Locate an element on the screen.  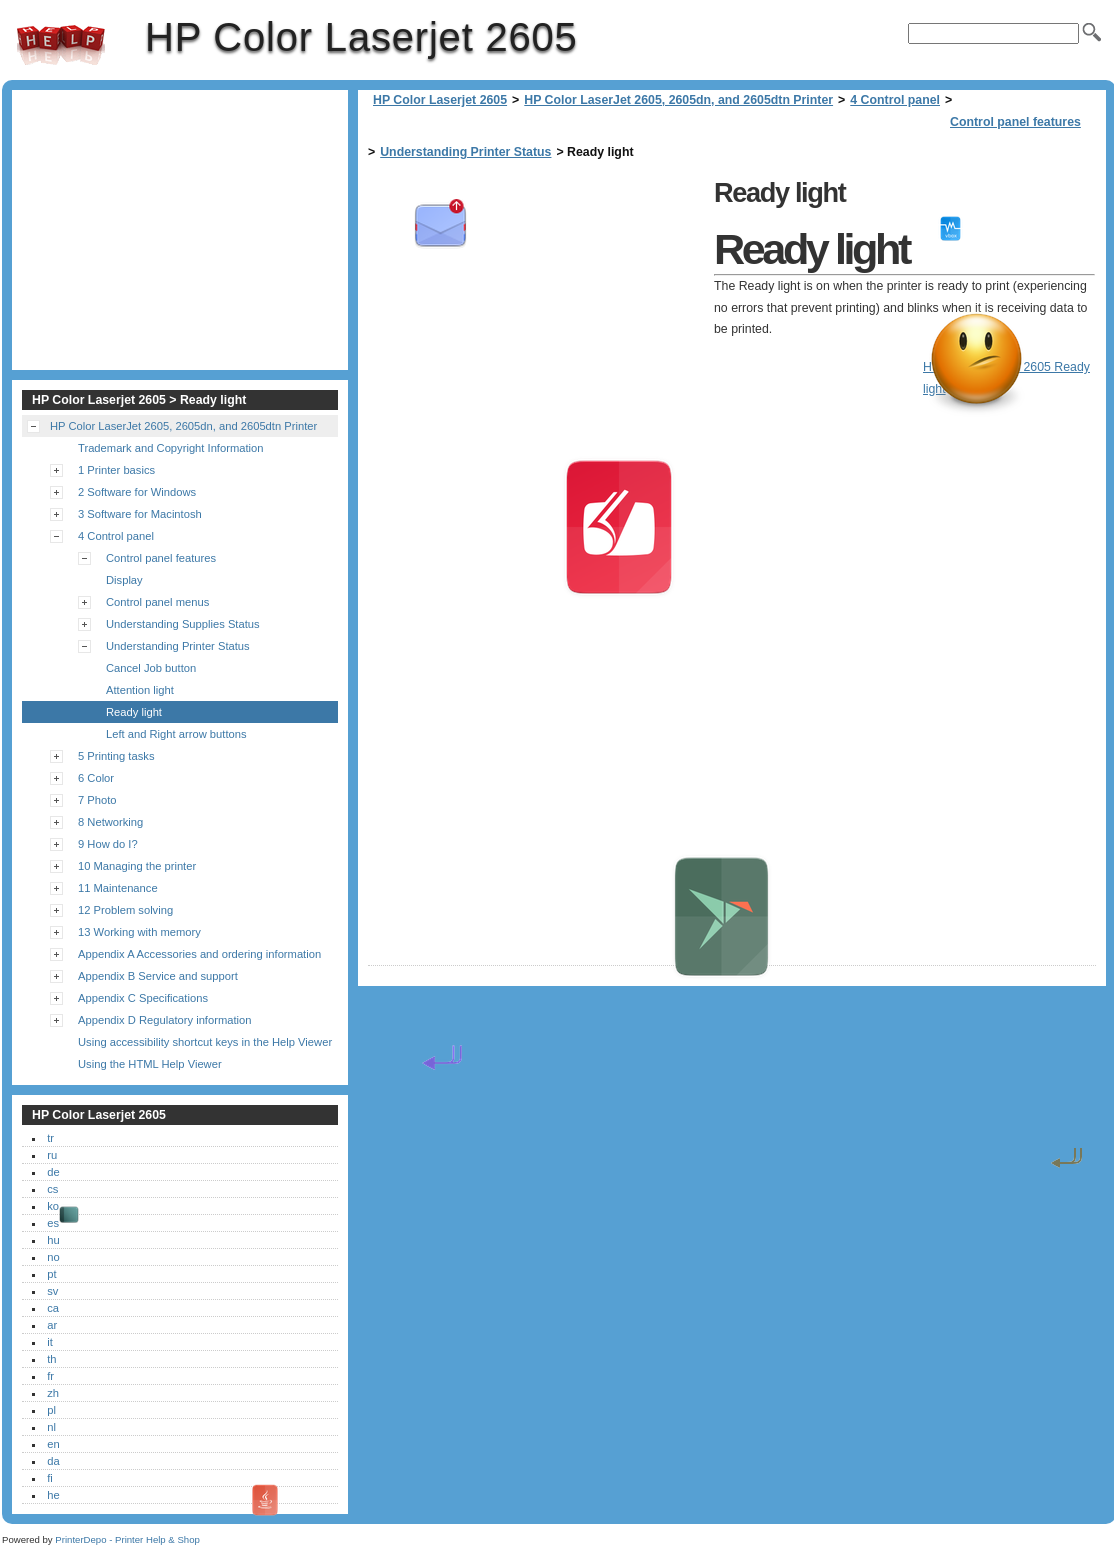
a java source code file is located at coordinates (265, 1500).